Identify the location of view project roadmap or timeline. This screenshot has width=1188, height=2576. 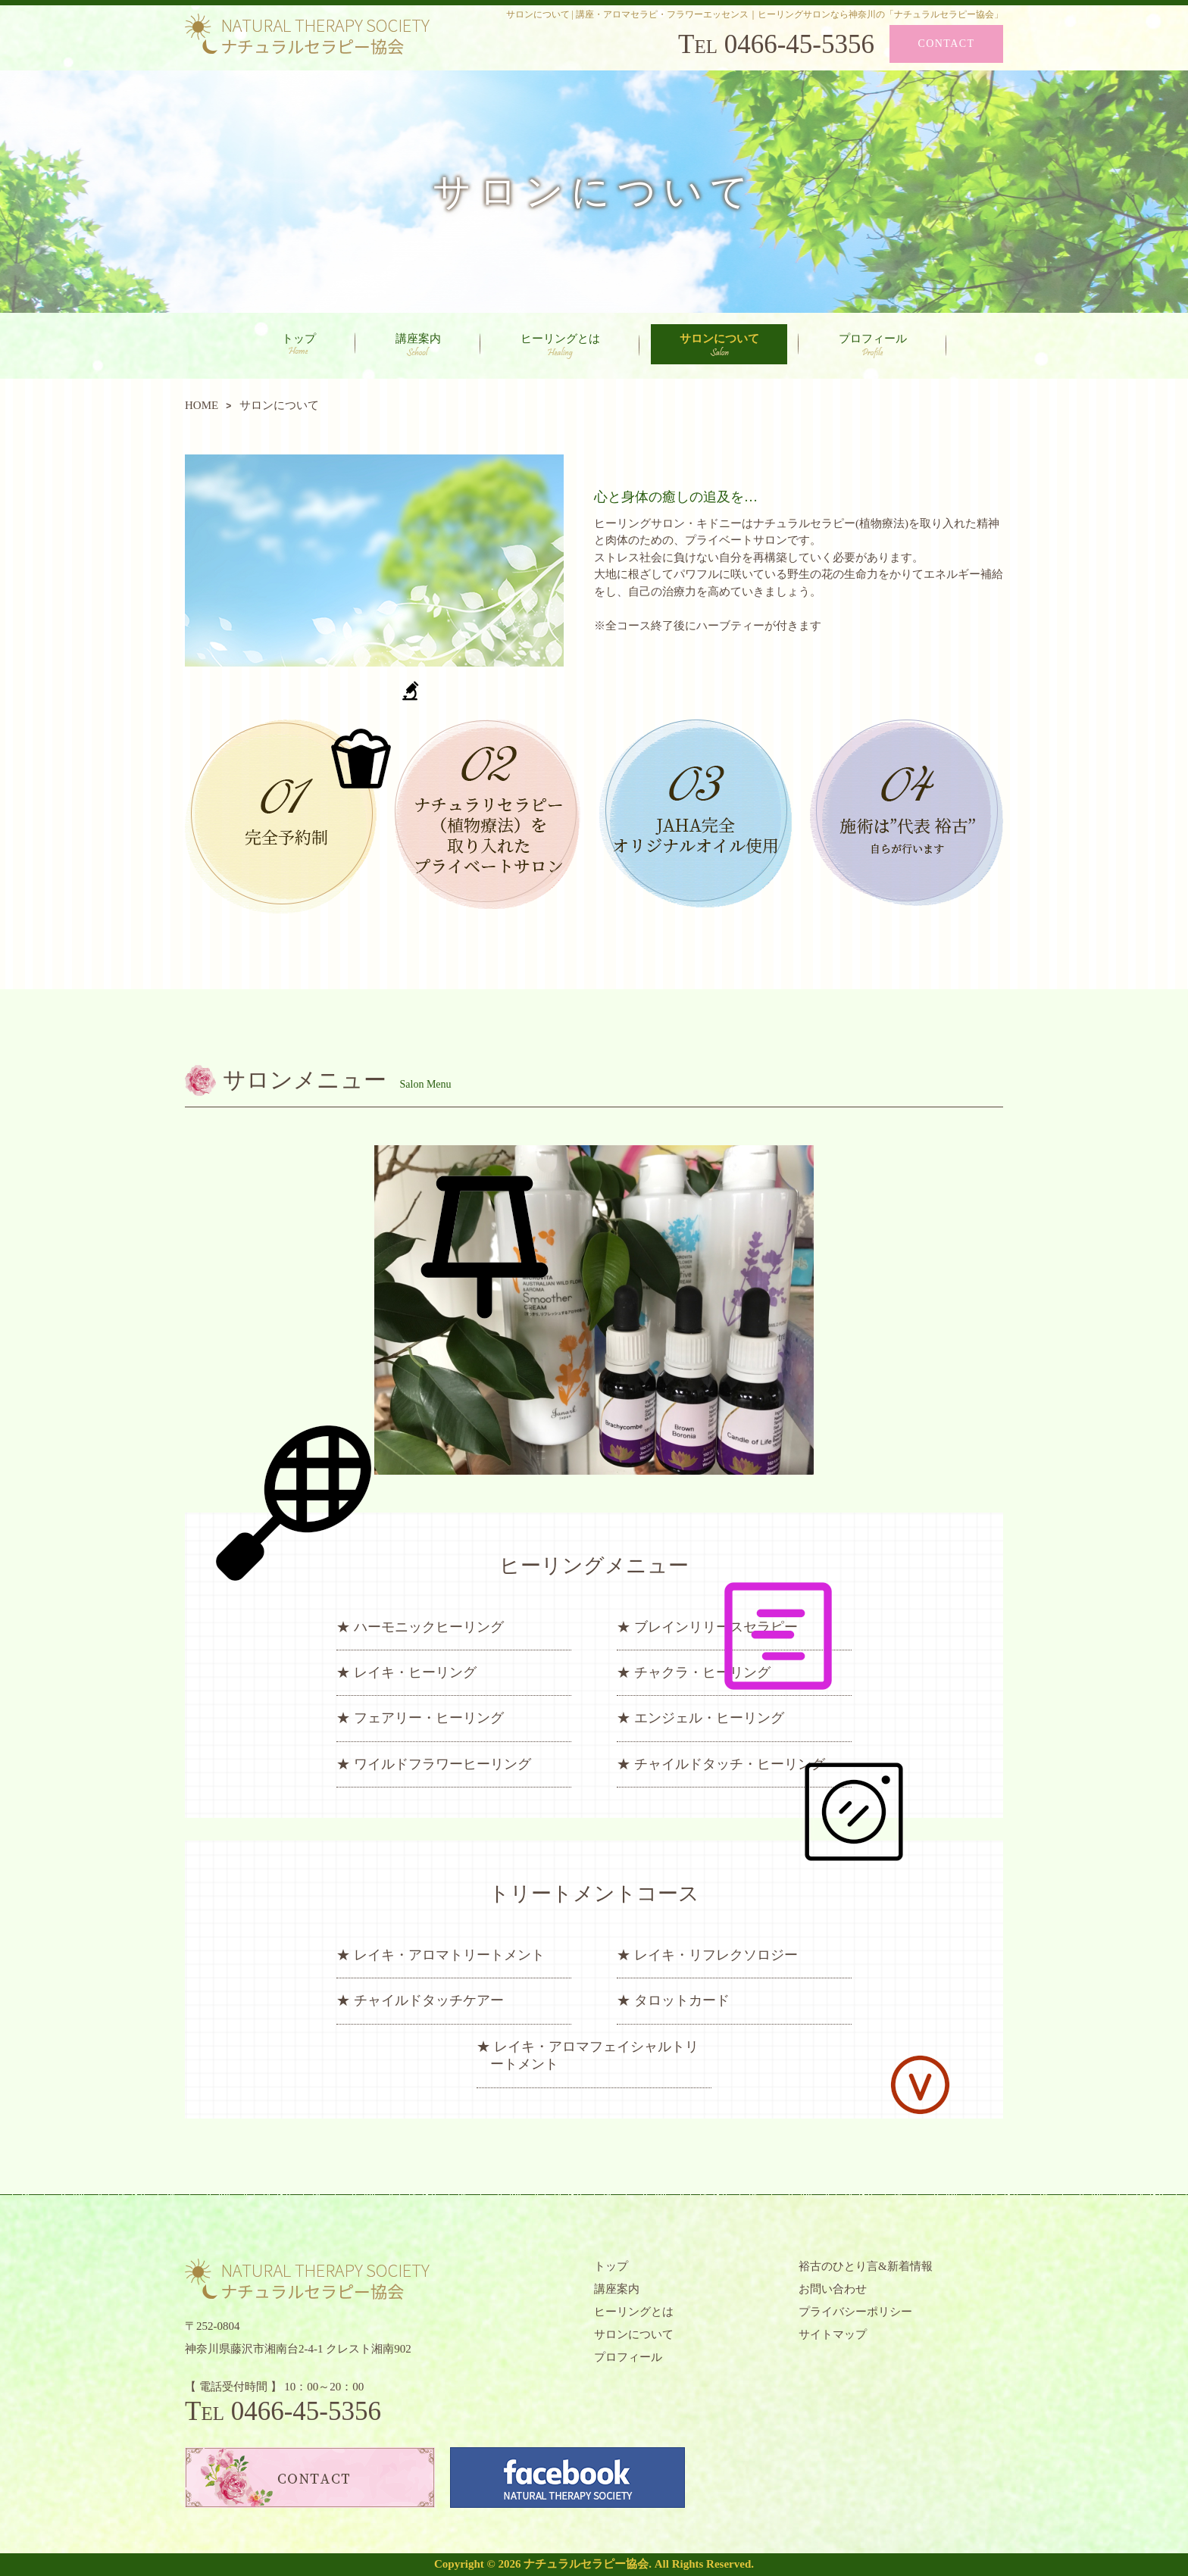
(778, 1636).